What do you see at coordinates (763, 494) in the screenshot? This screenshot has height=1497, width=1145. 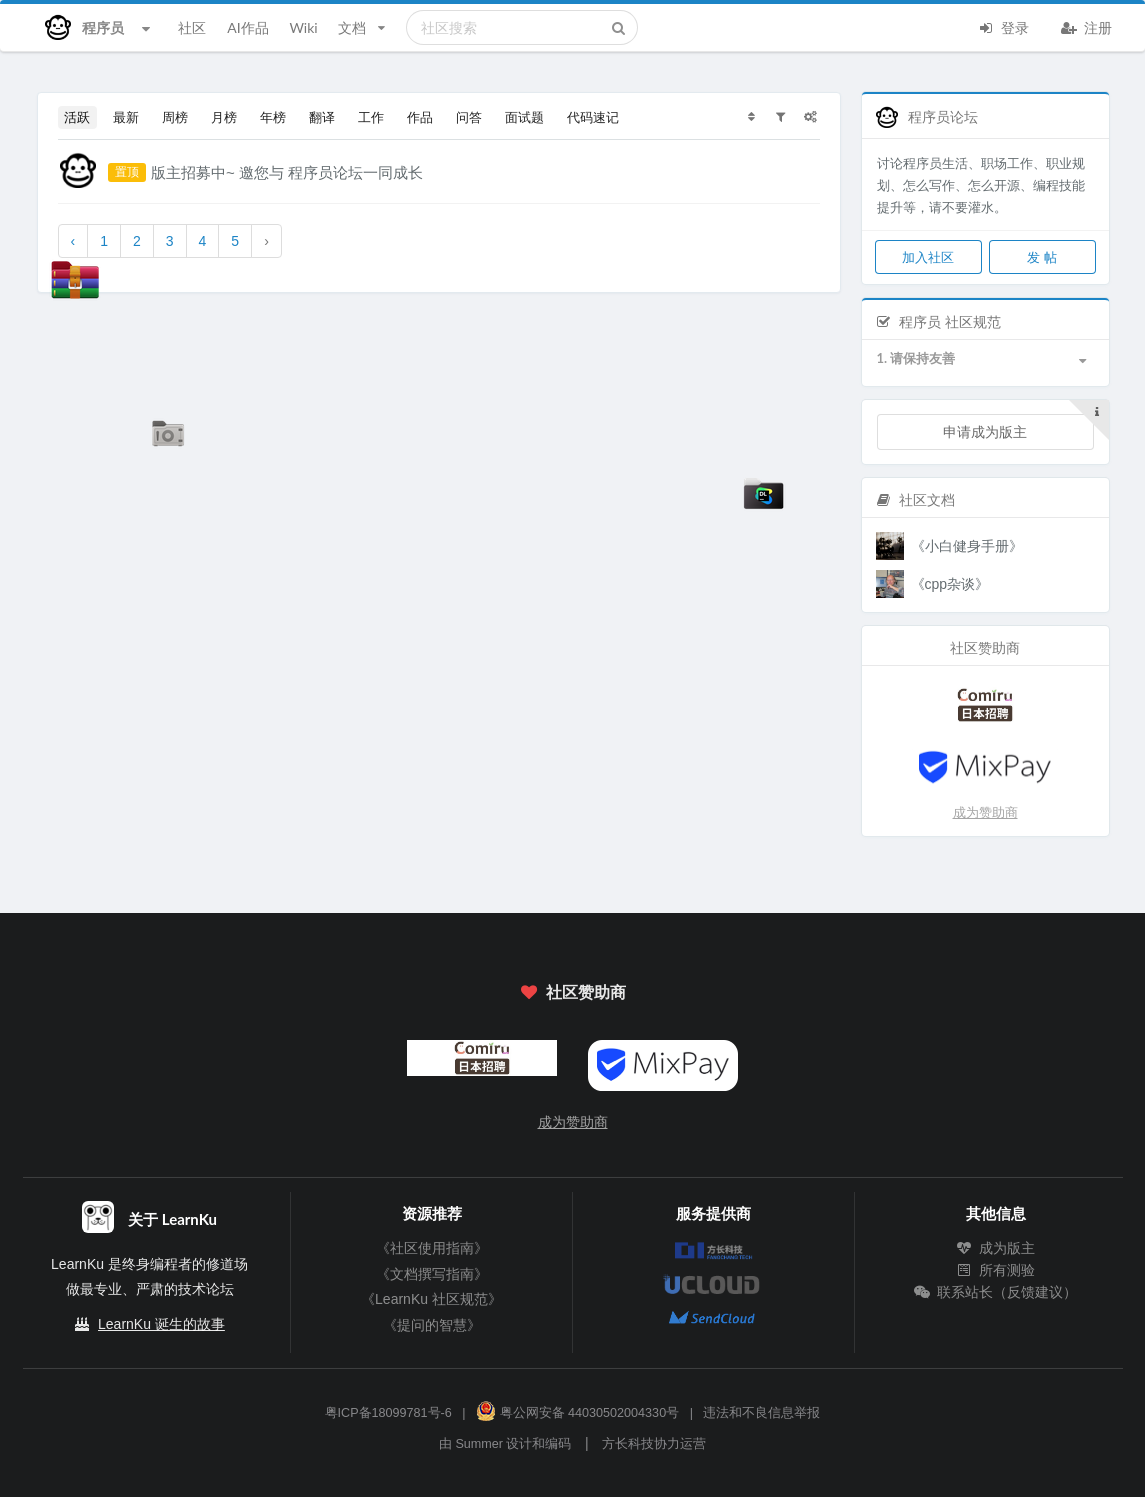 I see `open datalore project files folder` at bounding box center [763, 494].